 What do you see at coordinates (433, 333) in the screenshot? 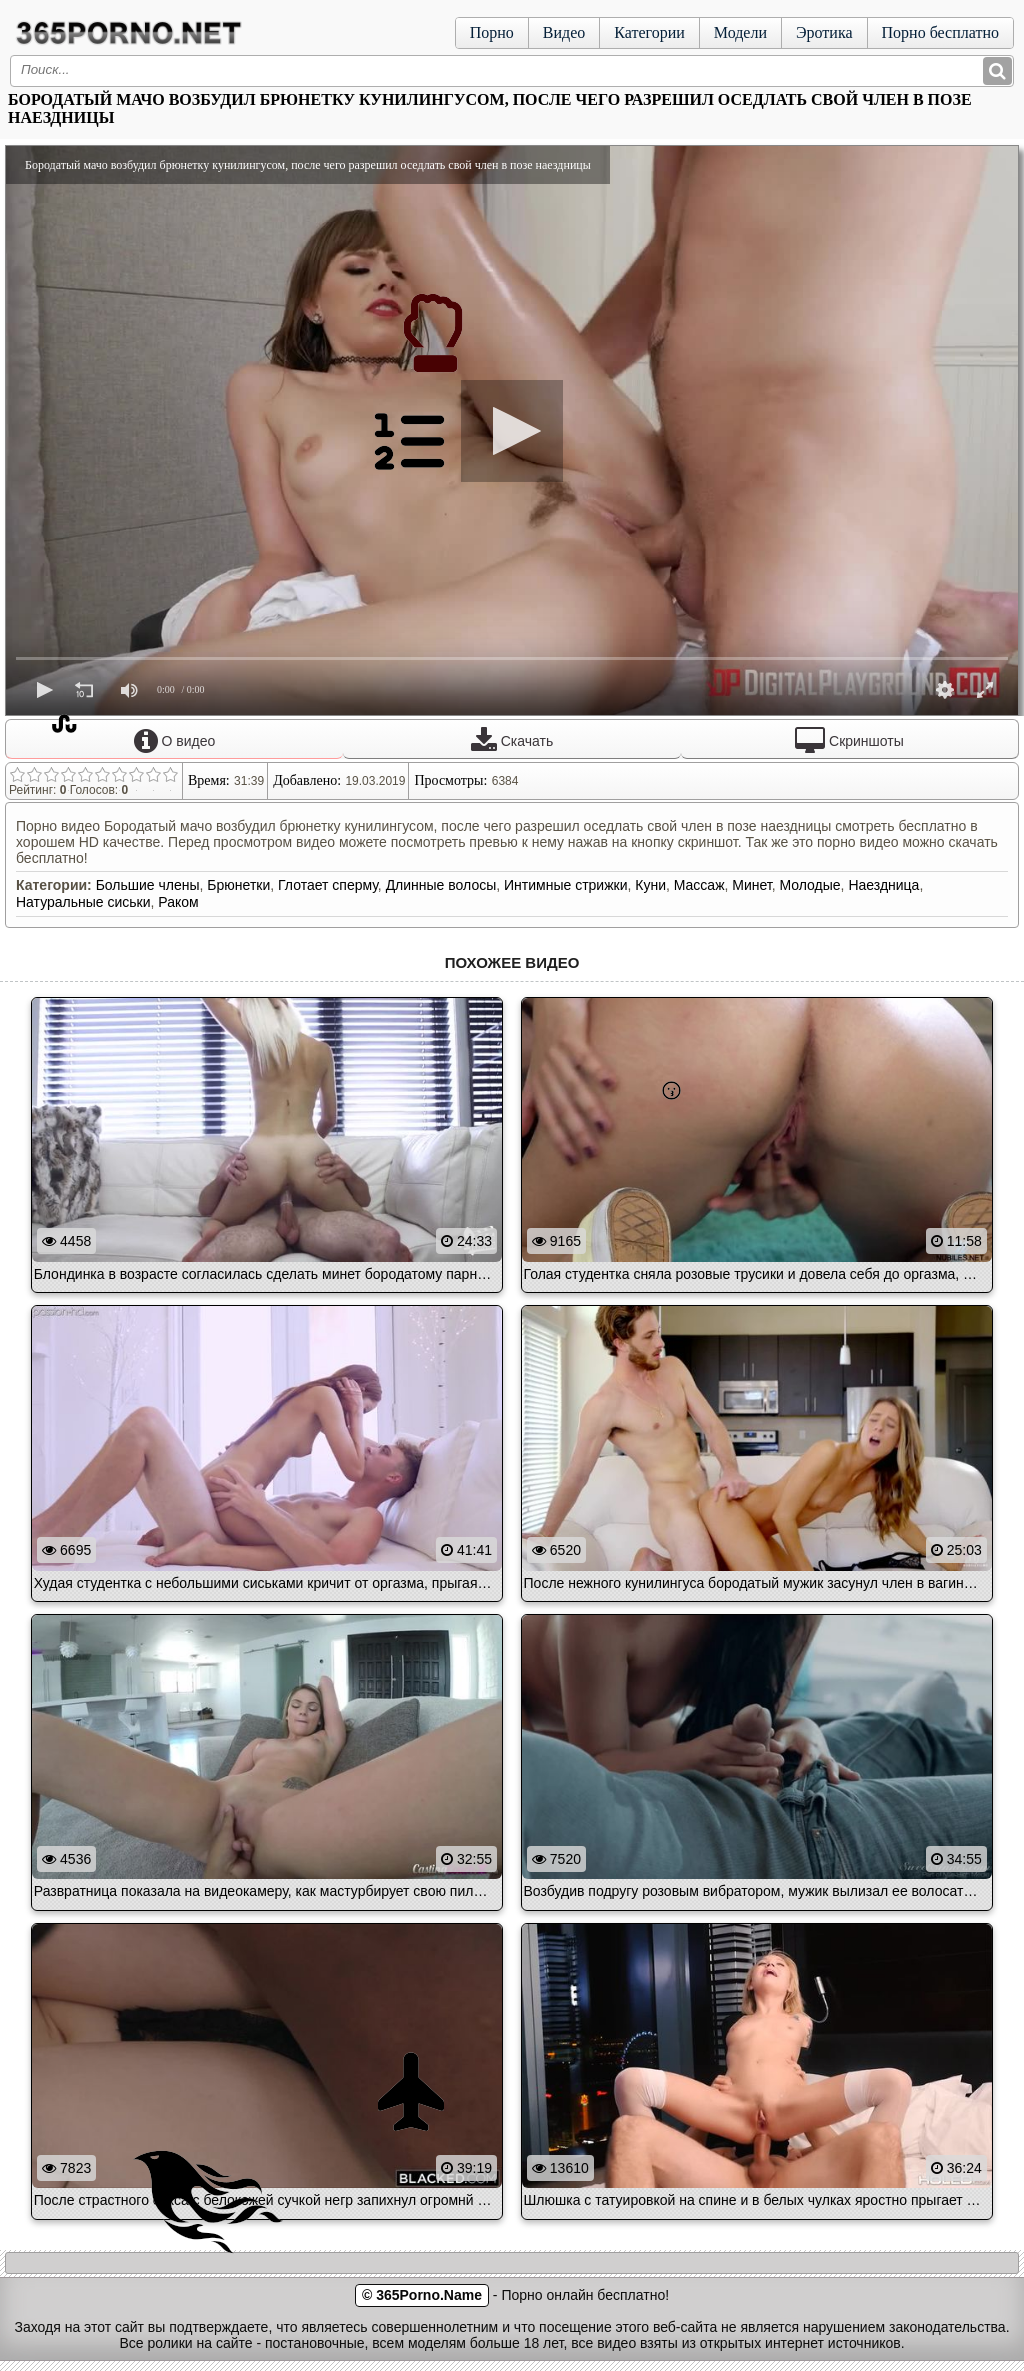
I see `rock gesture for rock-paper-scissors game` at bounding box center [433, 333].